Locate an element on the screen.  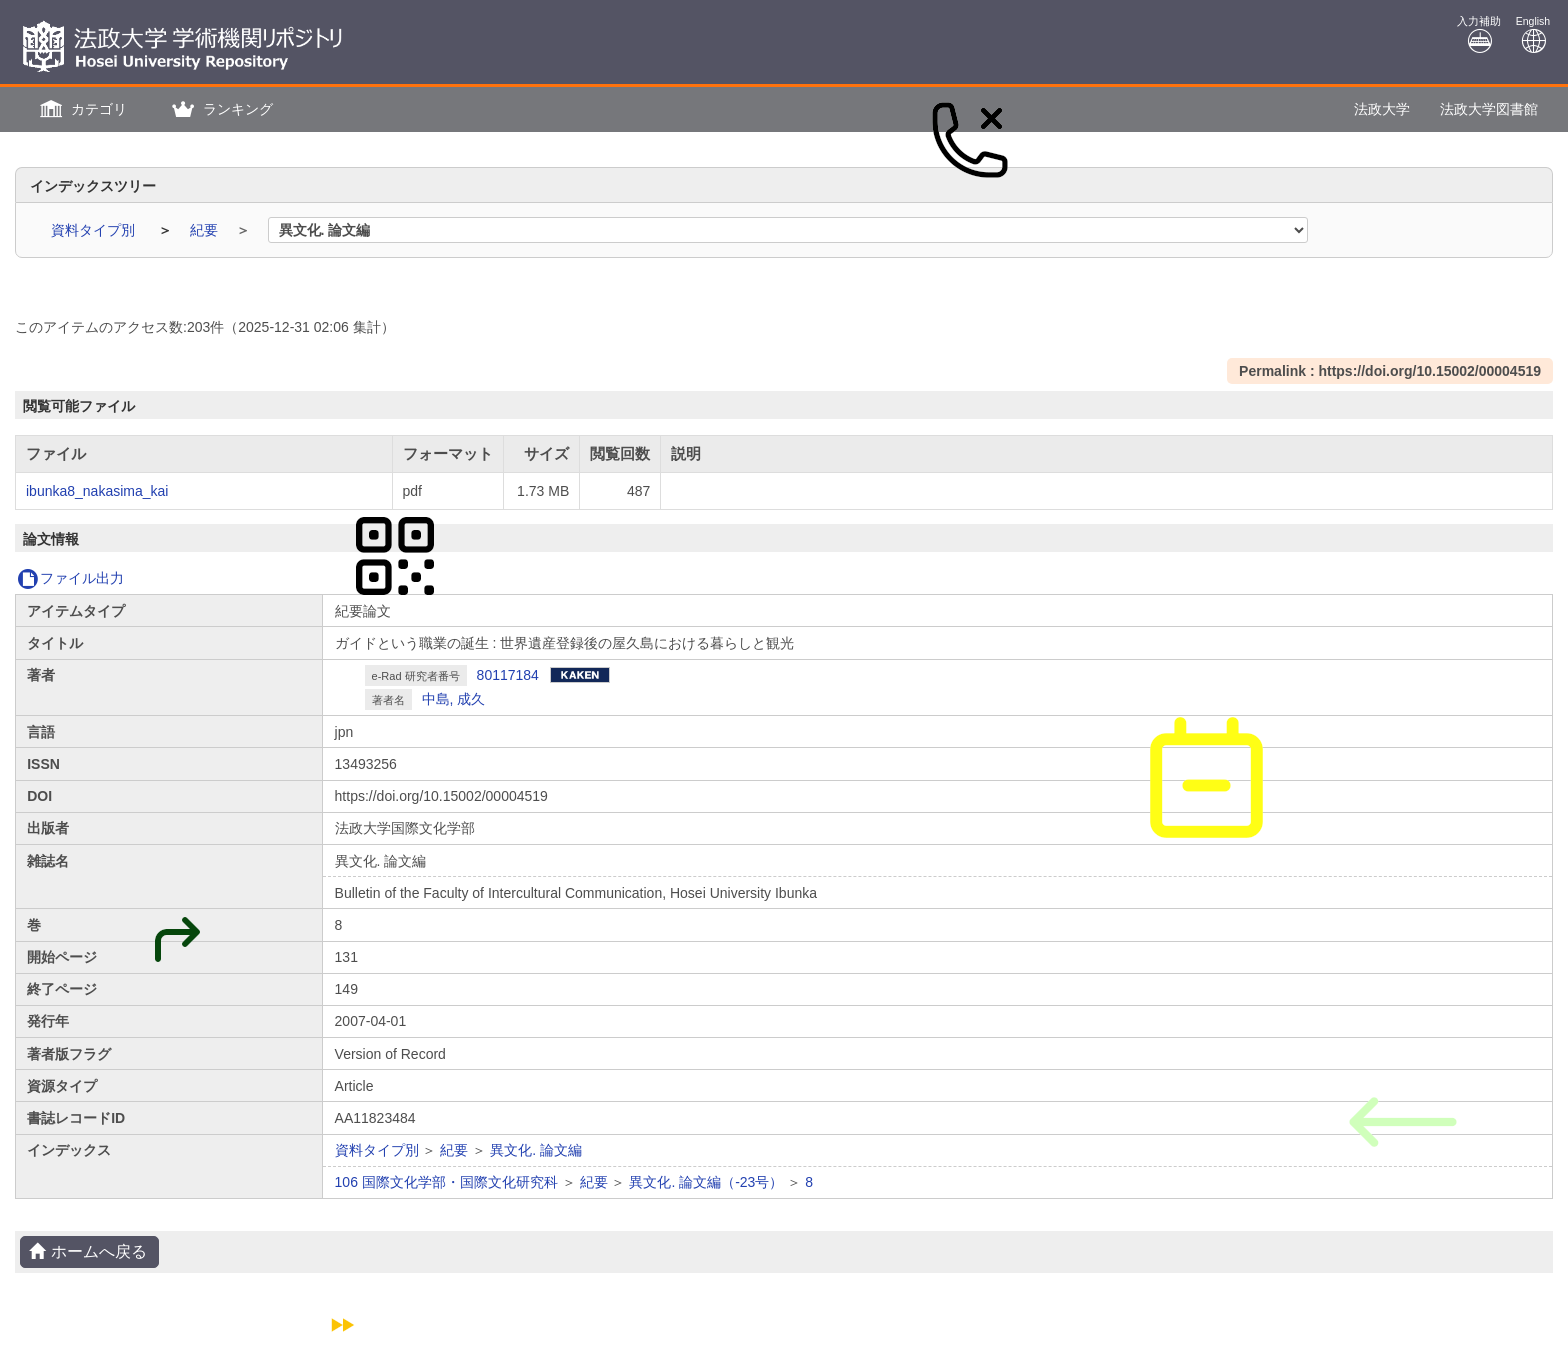
end or decline a phone call is located at coordinates (970, 140).